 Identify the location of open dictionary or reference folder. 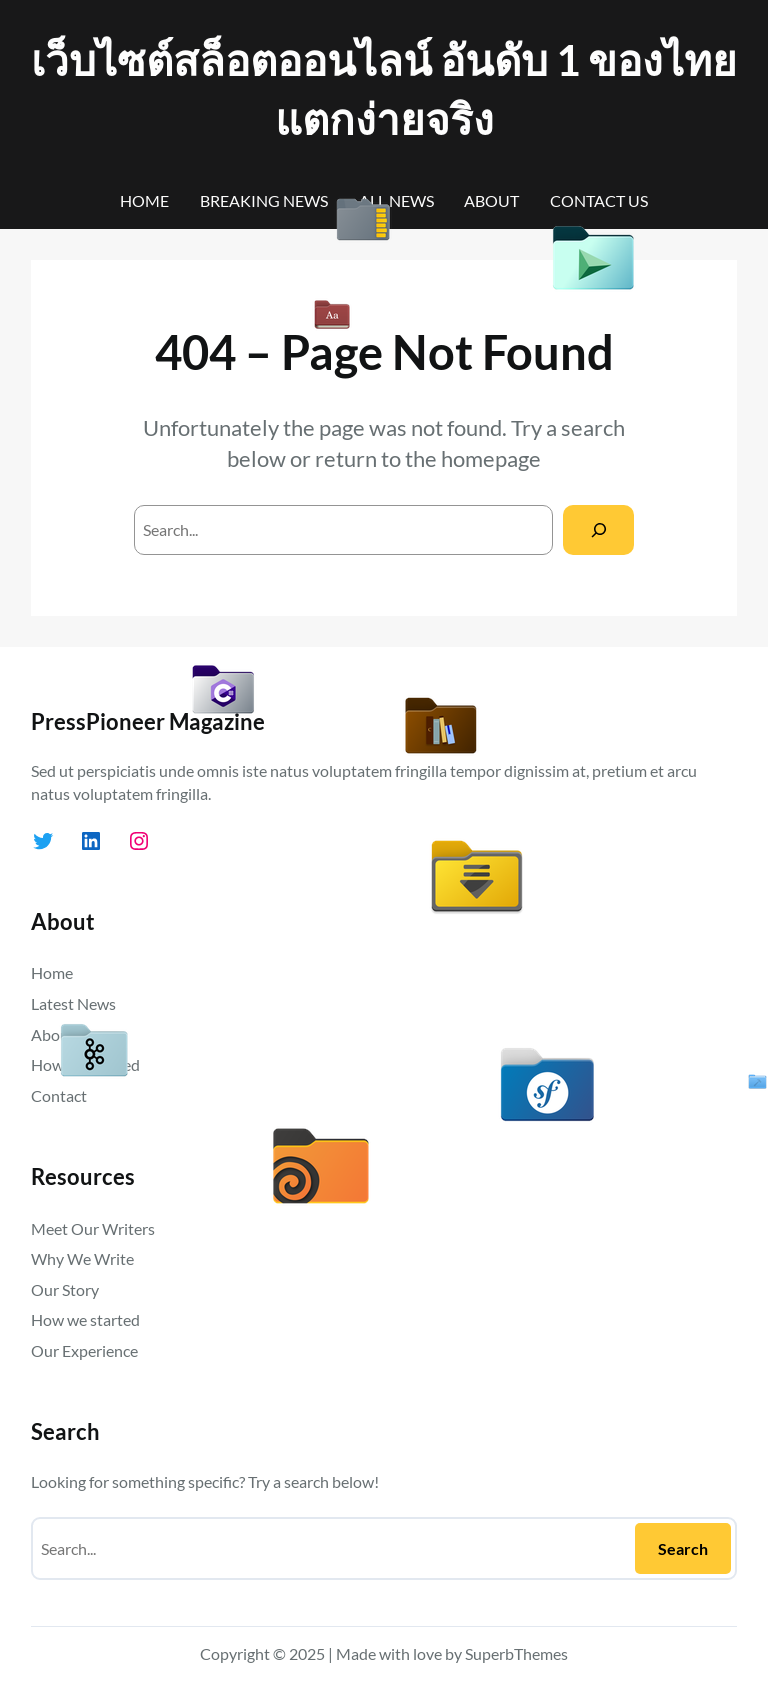
(332, 315).